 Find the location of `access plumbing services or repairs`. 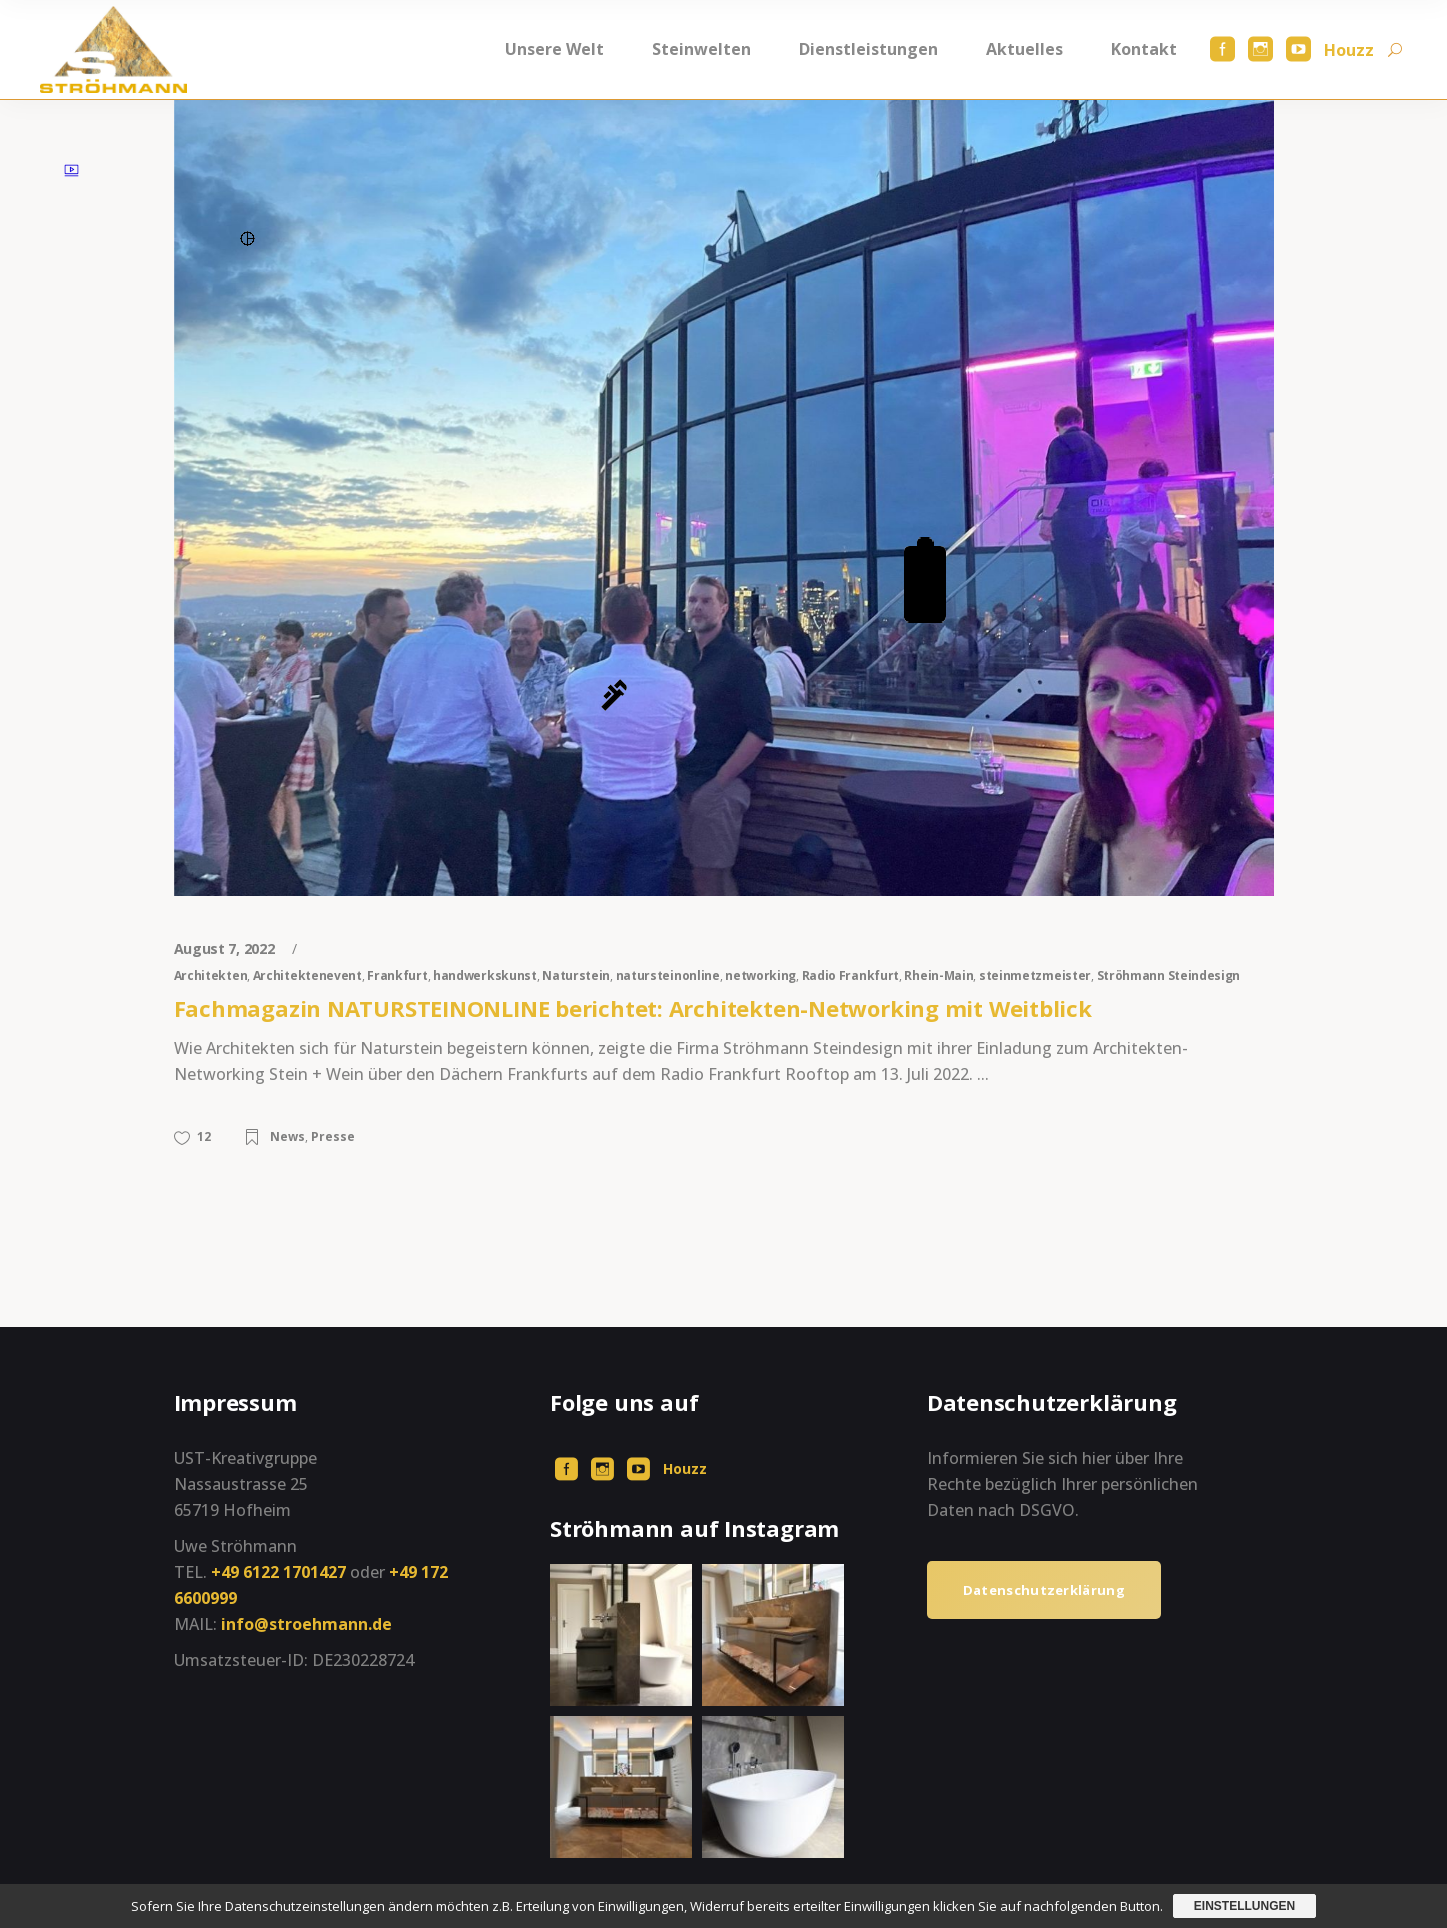

access plumbing services or repairs is located at coordinates (614, 695).